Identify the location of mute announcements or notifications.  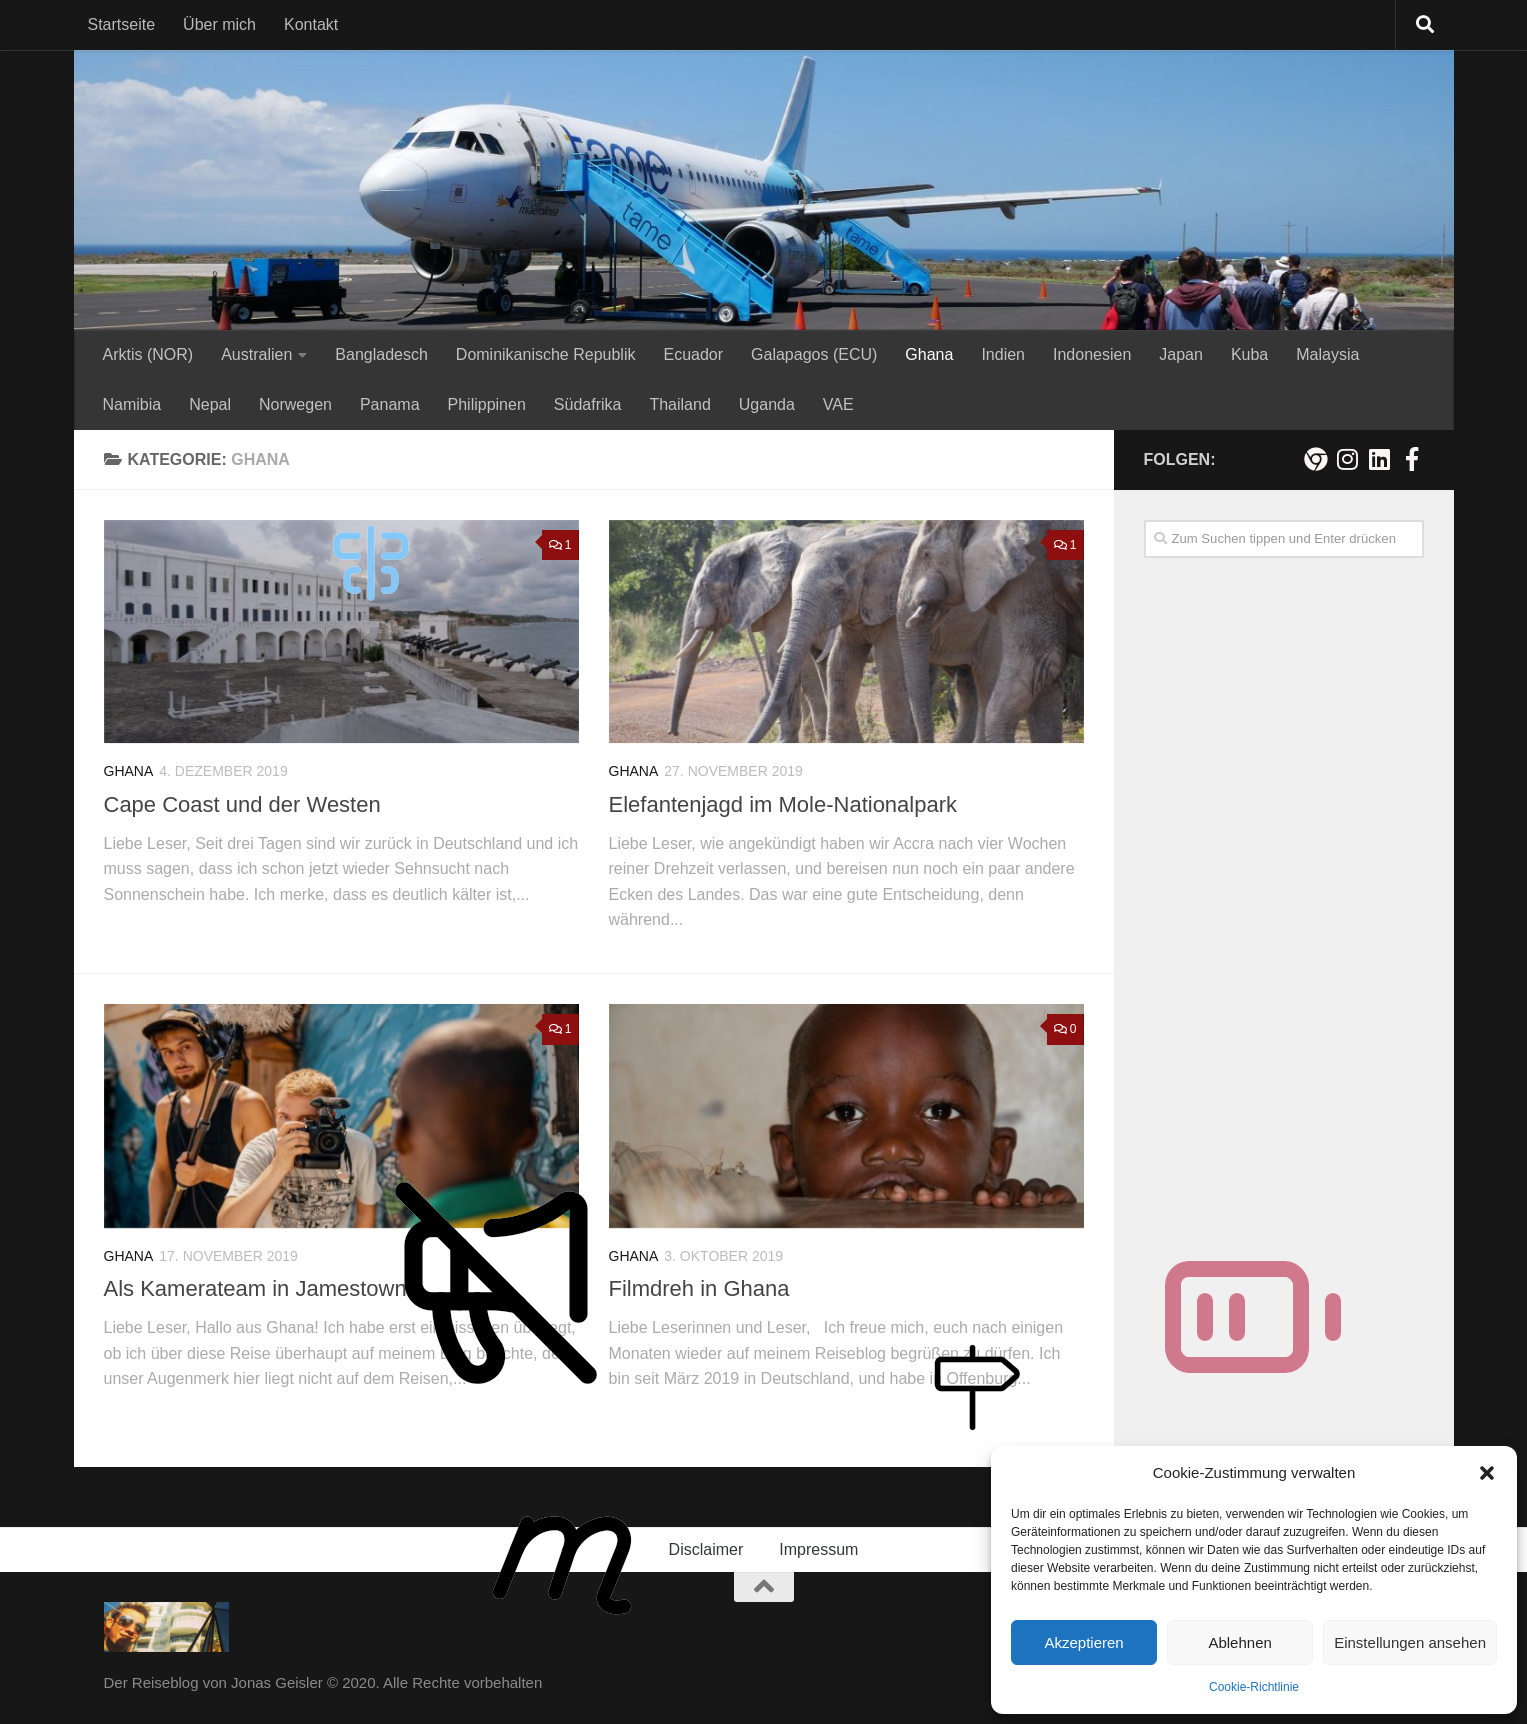
(496, 1283).